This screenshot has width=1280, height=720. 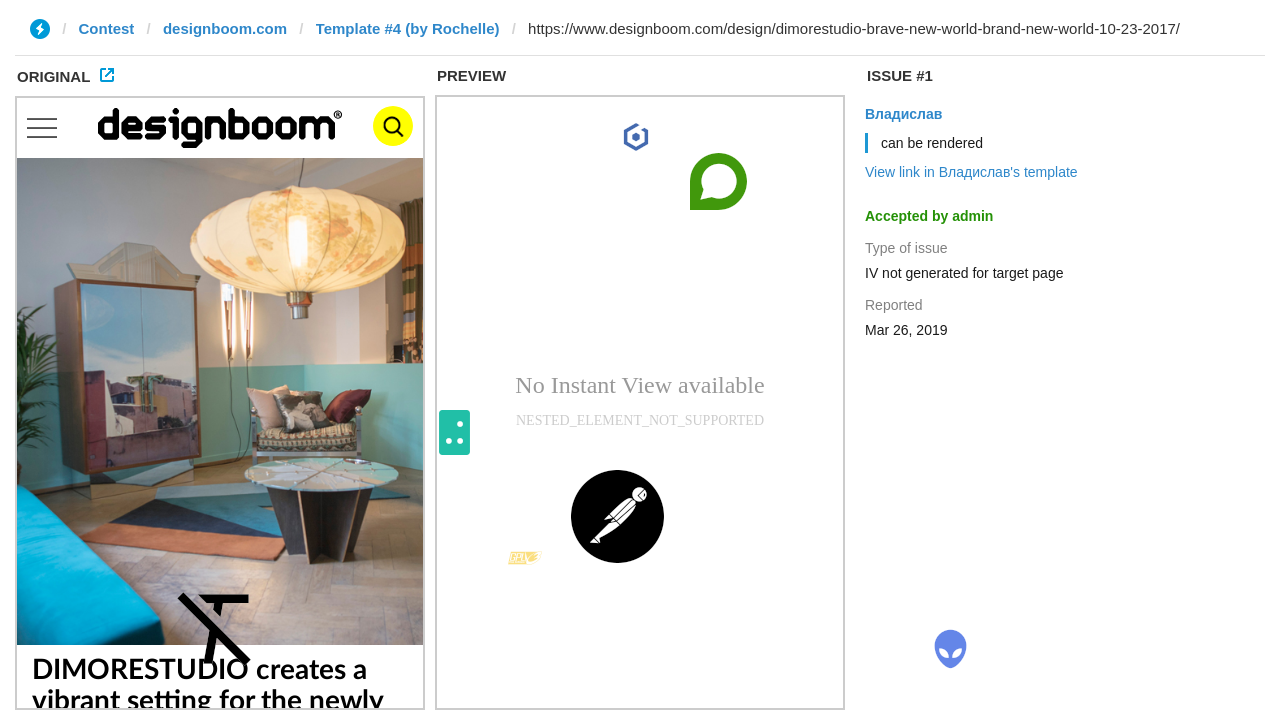 What do you see at coordinates (525, 558) in the screenshot?
I see `indicates software licensed under GNU General Public License v3` at bounding box center [525, 558].